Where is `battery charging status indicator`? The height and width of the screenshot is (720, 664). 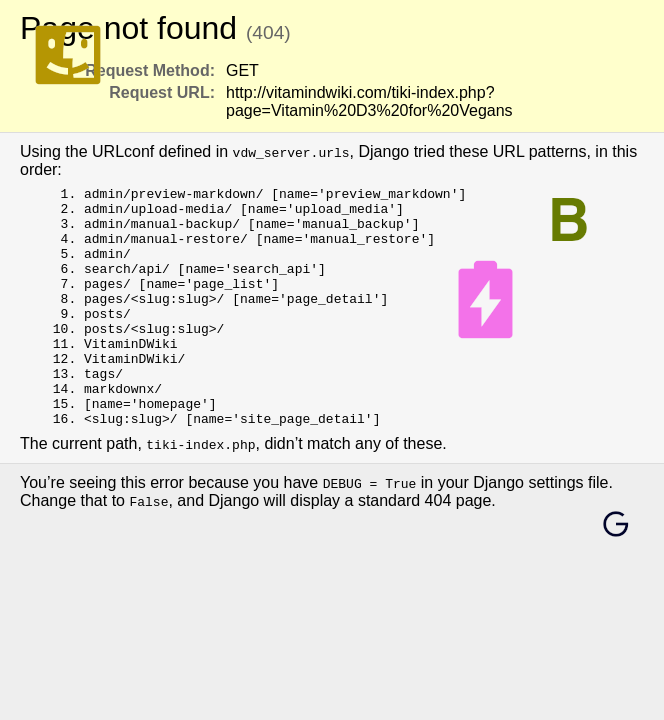
battery charging status indicator is located at coordinates (485, 299).